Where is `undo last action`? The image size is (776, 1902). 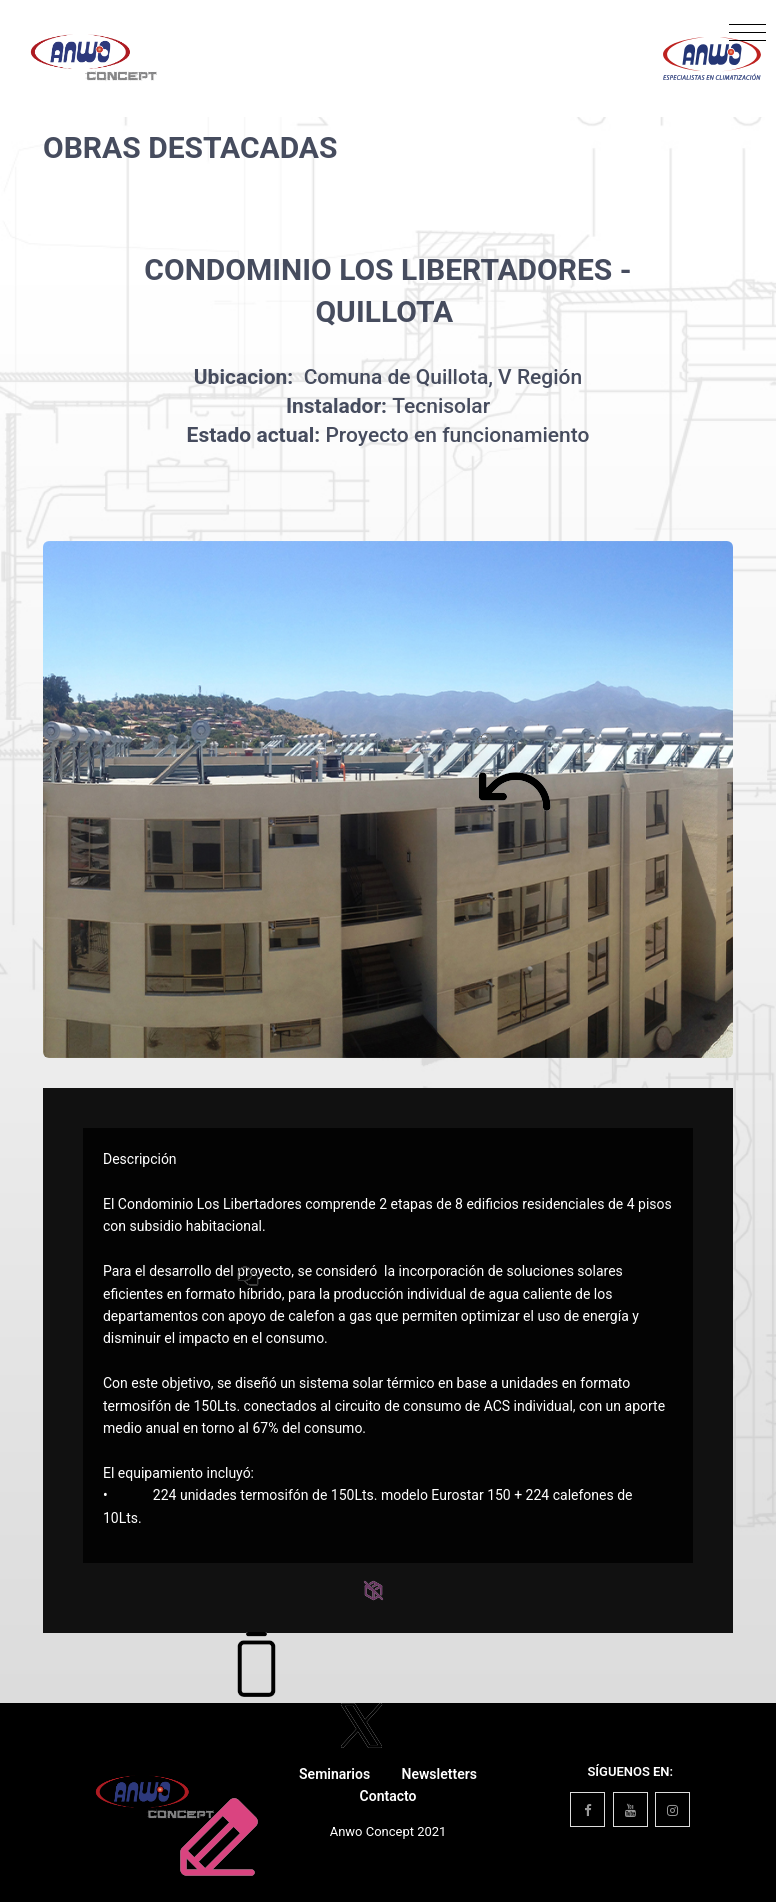 undo last action is located at coordinates (516, 789).